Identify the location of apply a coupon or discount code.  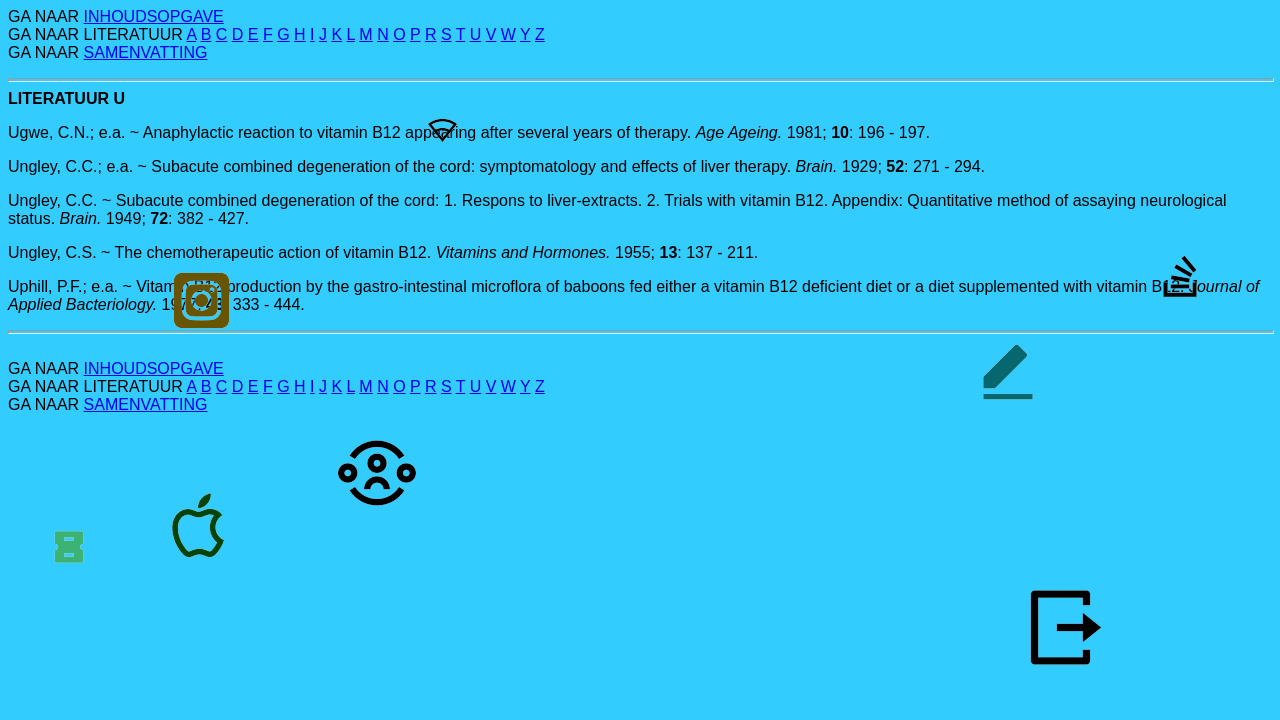
(69, 547).